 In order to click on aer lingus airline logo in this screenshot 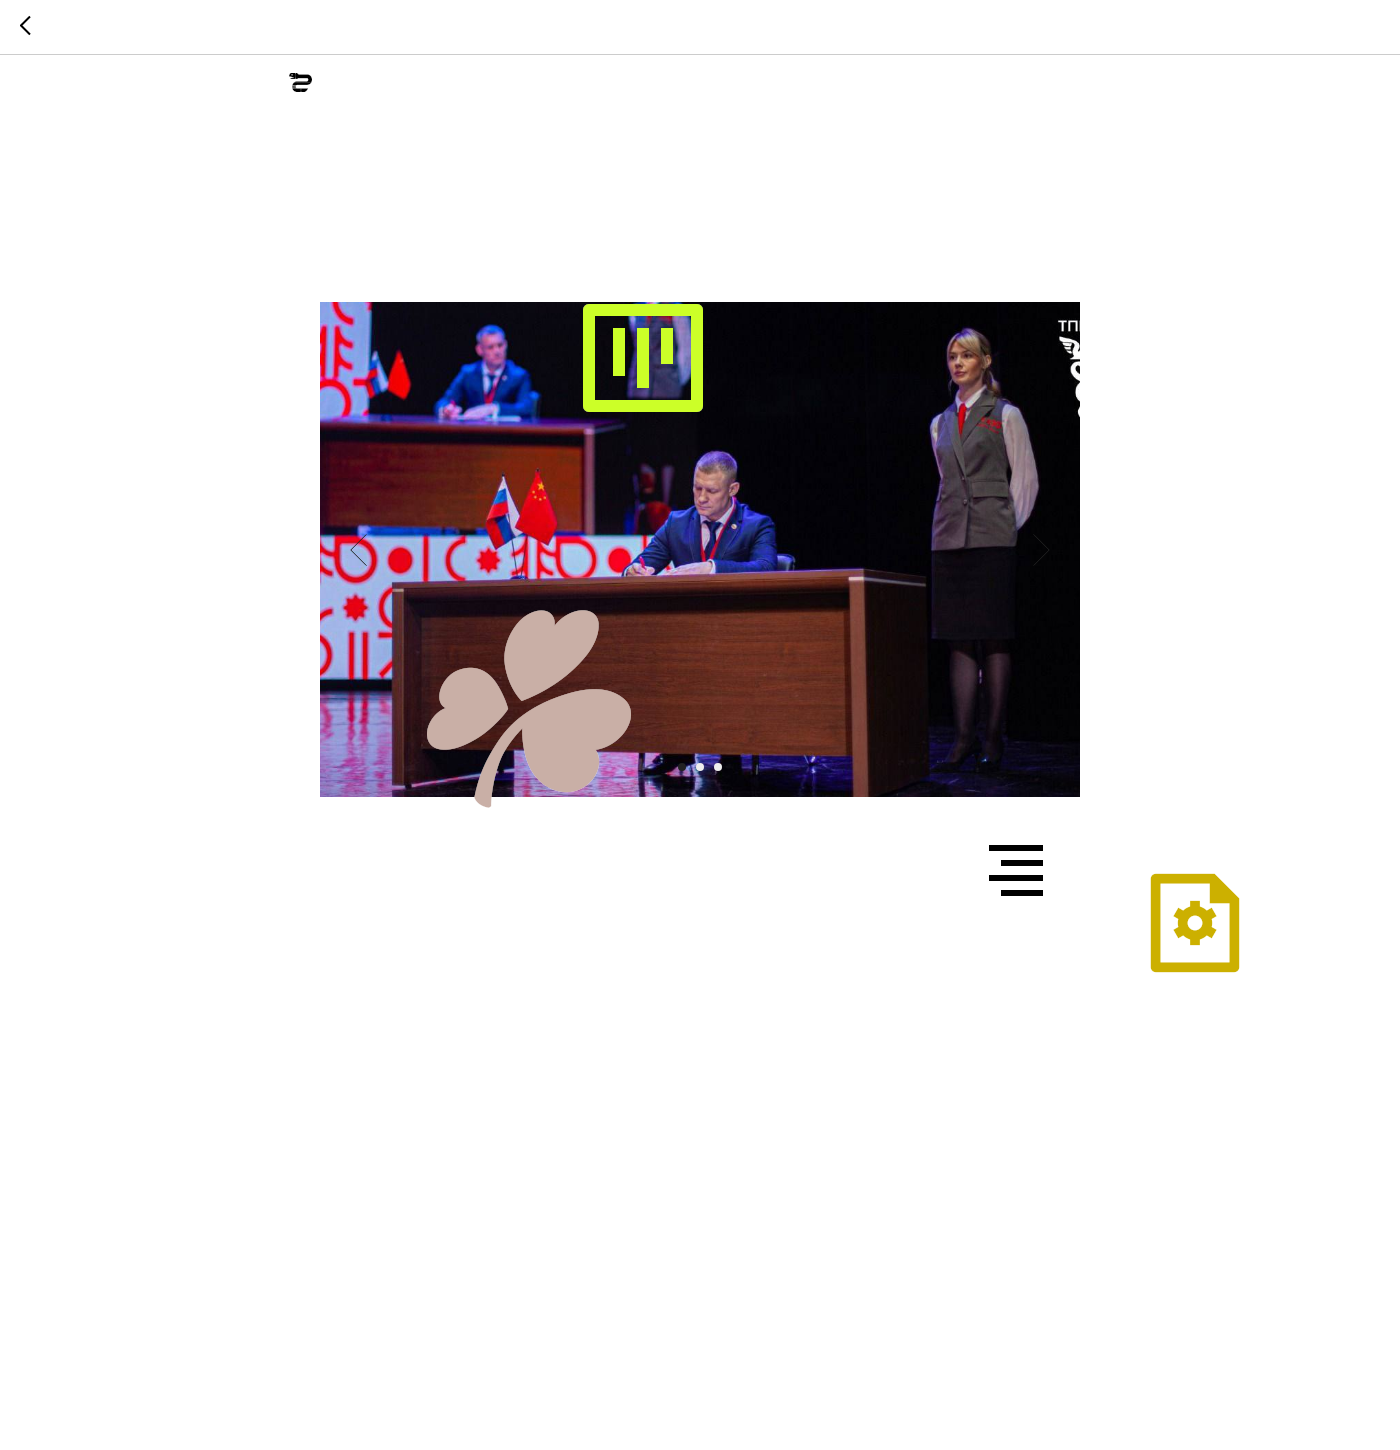, I will do `click(529, 709)`.